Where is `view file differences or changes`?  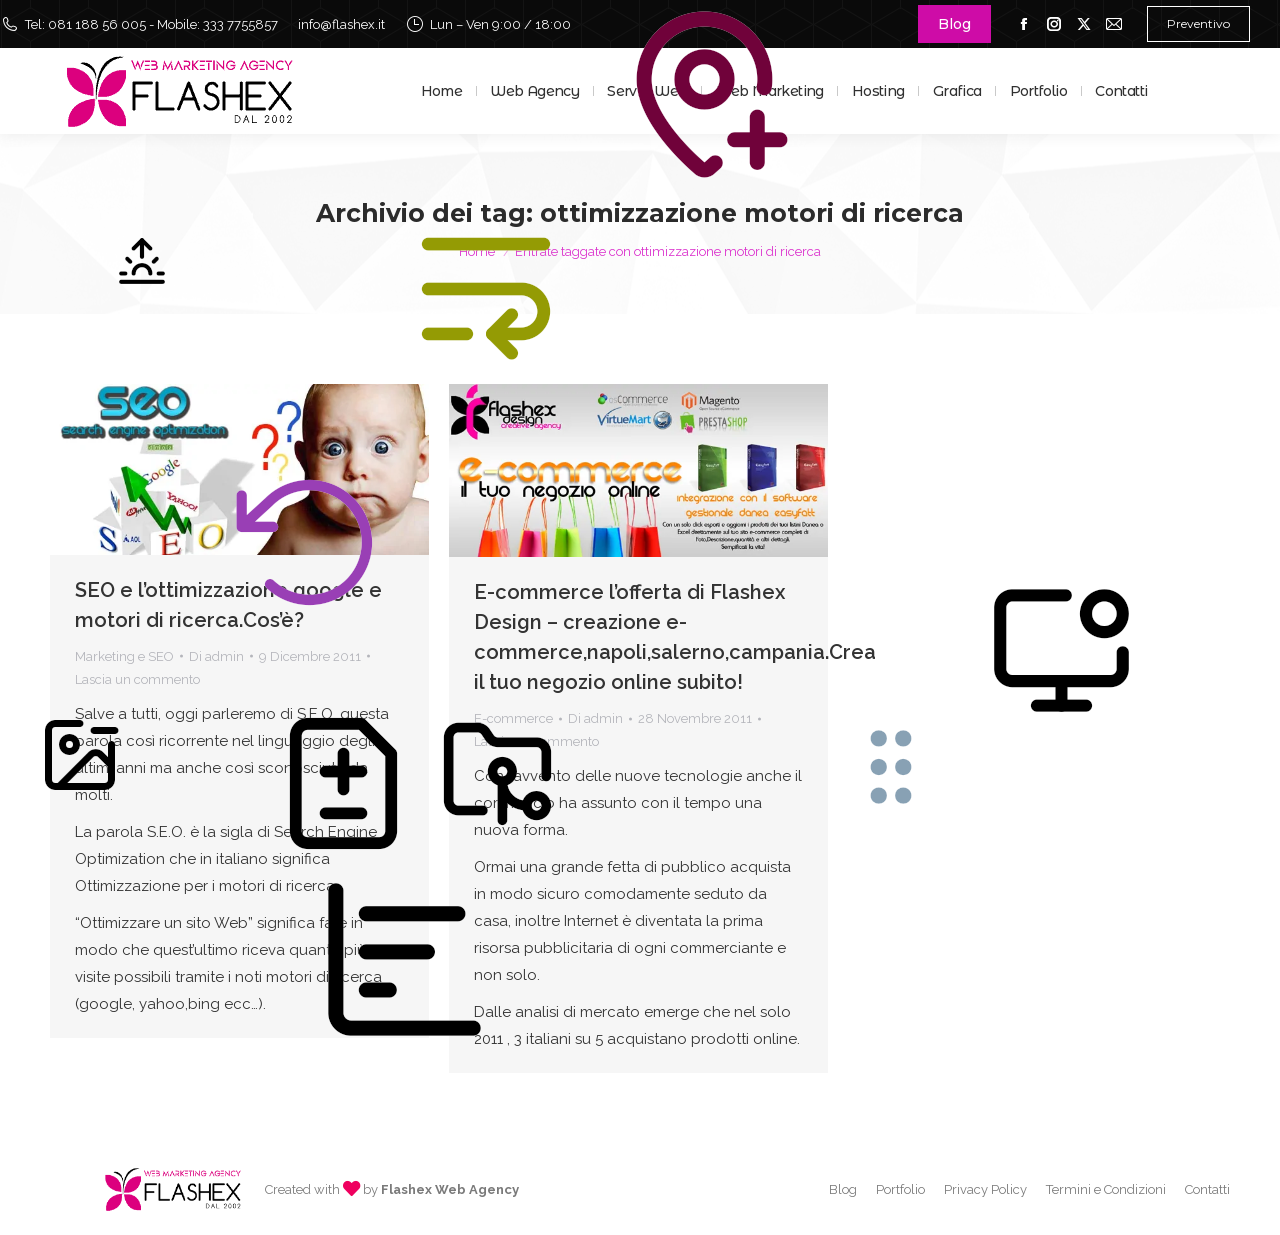 view file differences or changes is located at coordinates (343, 783).